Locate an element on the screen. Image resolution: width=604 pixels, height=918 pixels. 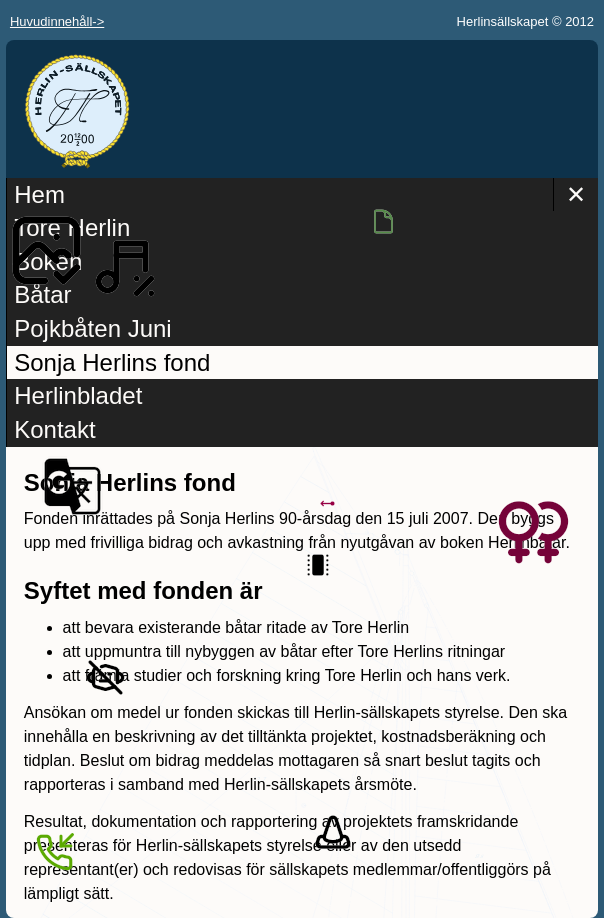
indicates female/female relationship or partnership is located at coordinates (533, 530).